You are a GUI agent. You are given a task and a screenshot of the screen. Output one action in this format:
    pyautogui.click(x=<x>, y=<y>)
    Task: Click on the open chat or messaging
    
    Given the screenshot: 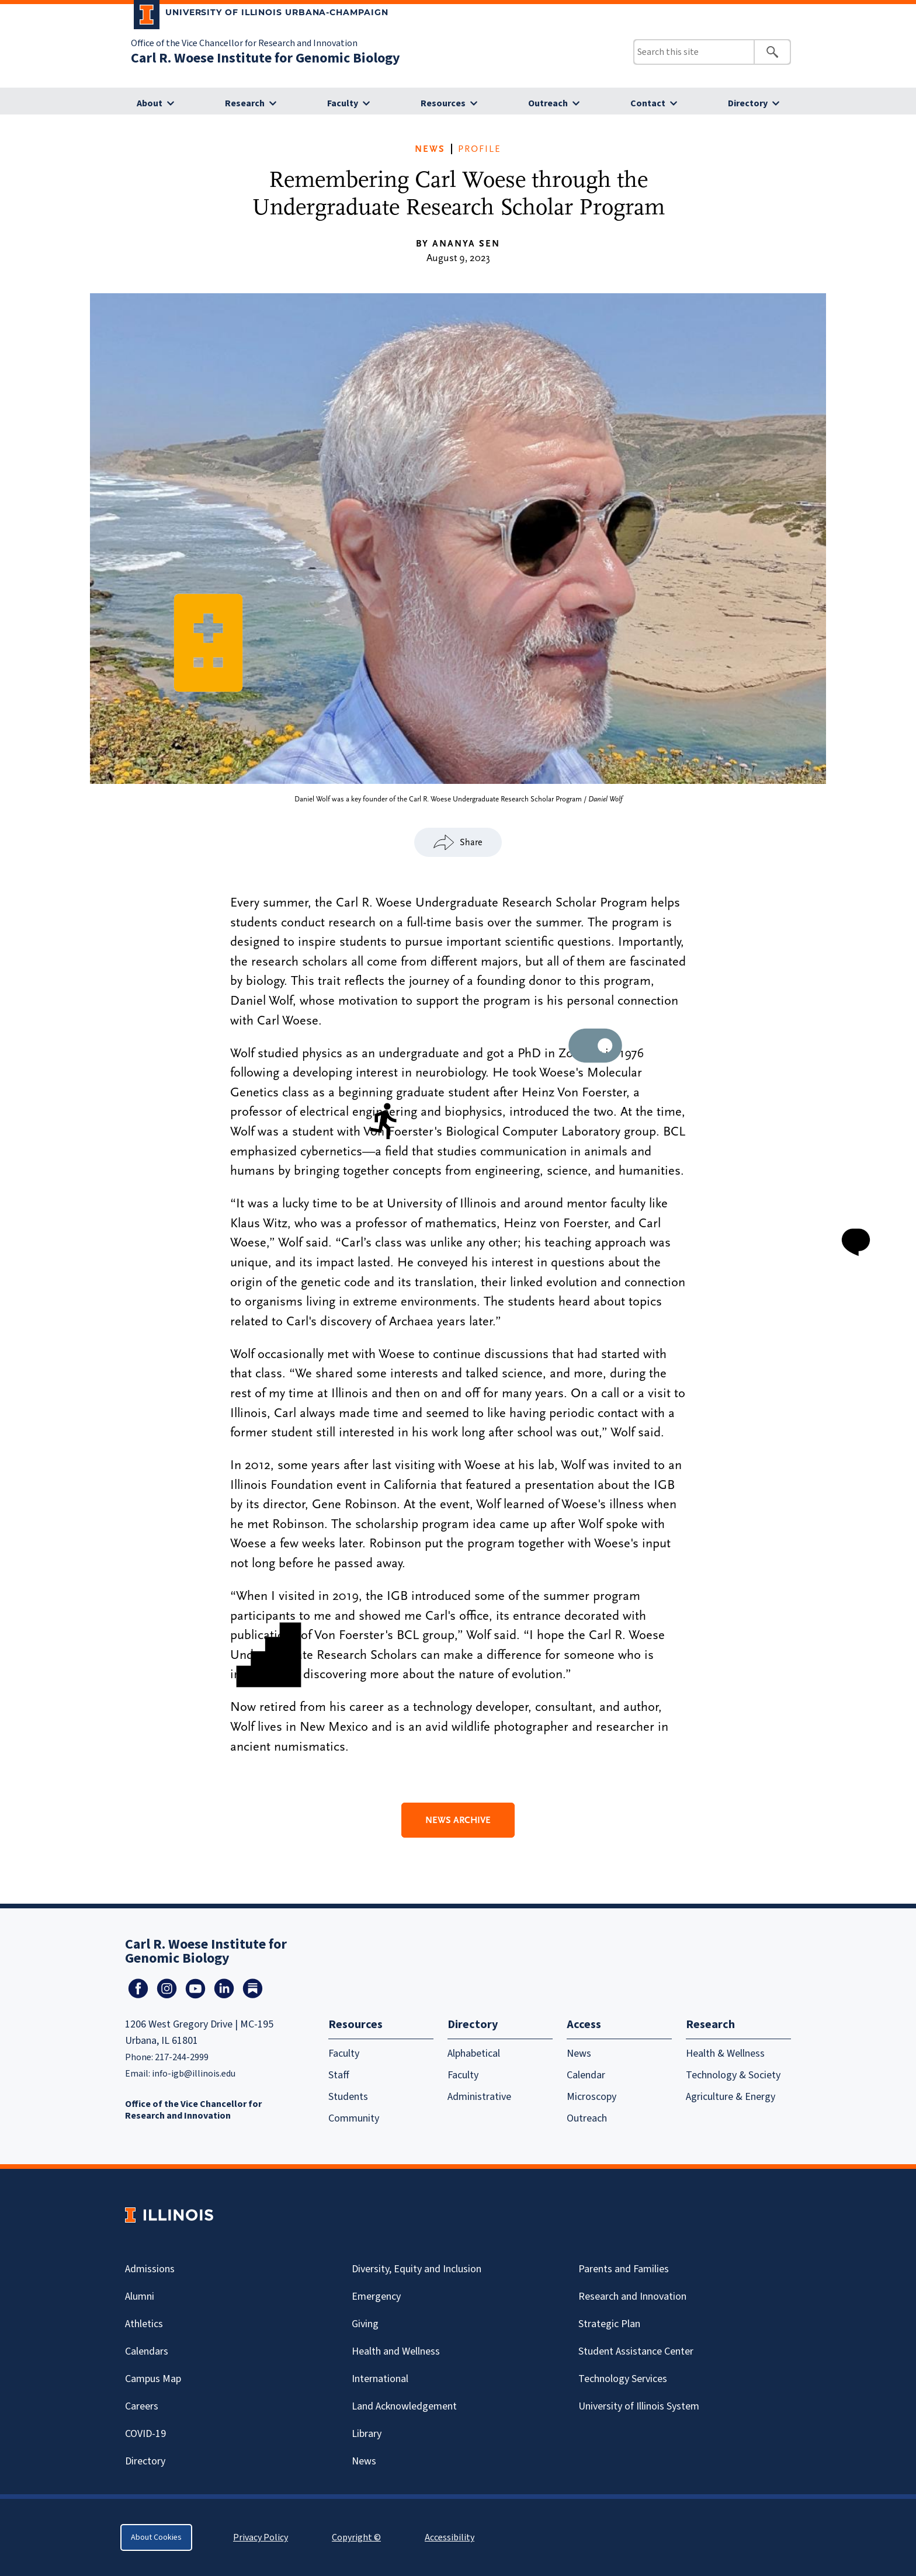 What is the action you would take?
    pyautogui.click(x=856, y=1241)
    